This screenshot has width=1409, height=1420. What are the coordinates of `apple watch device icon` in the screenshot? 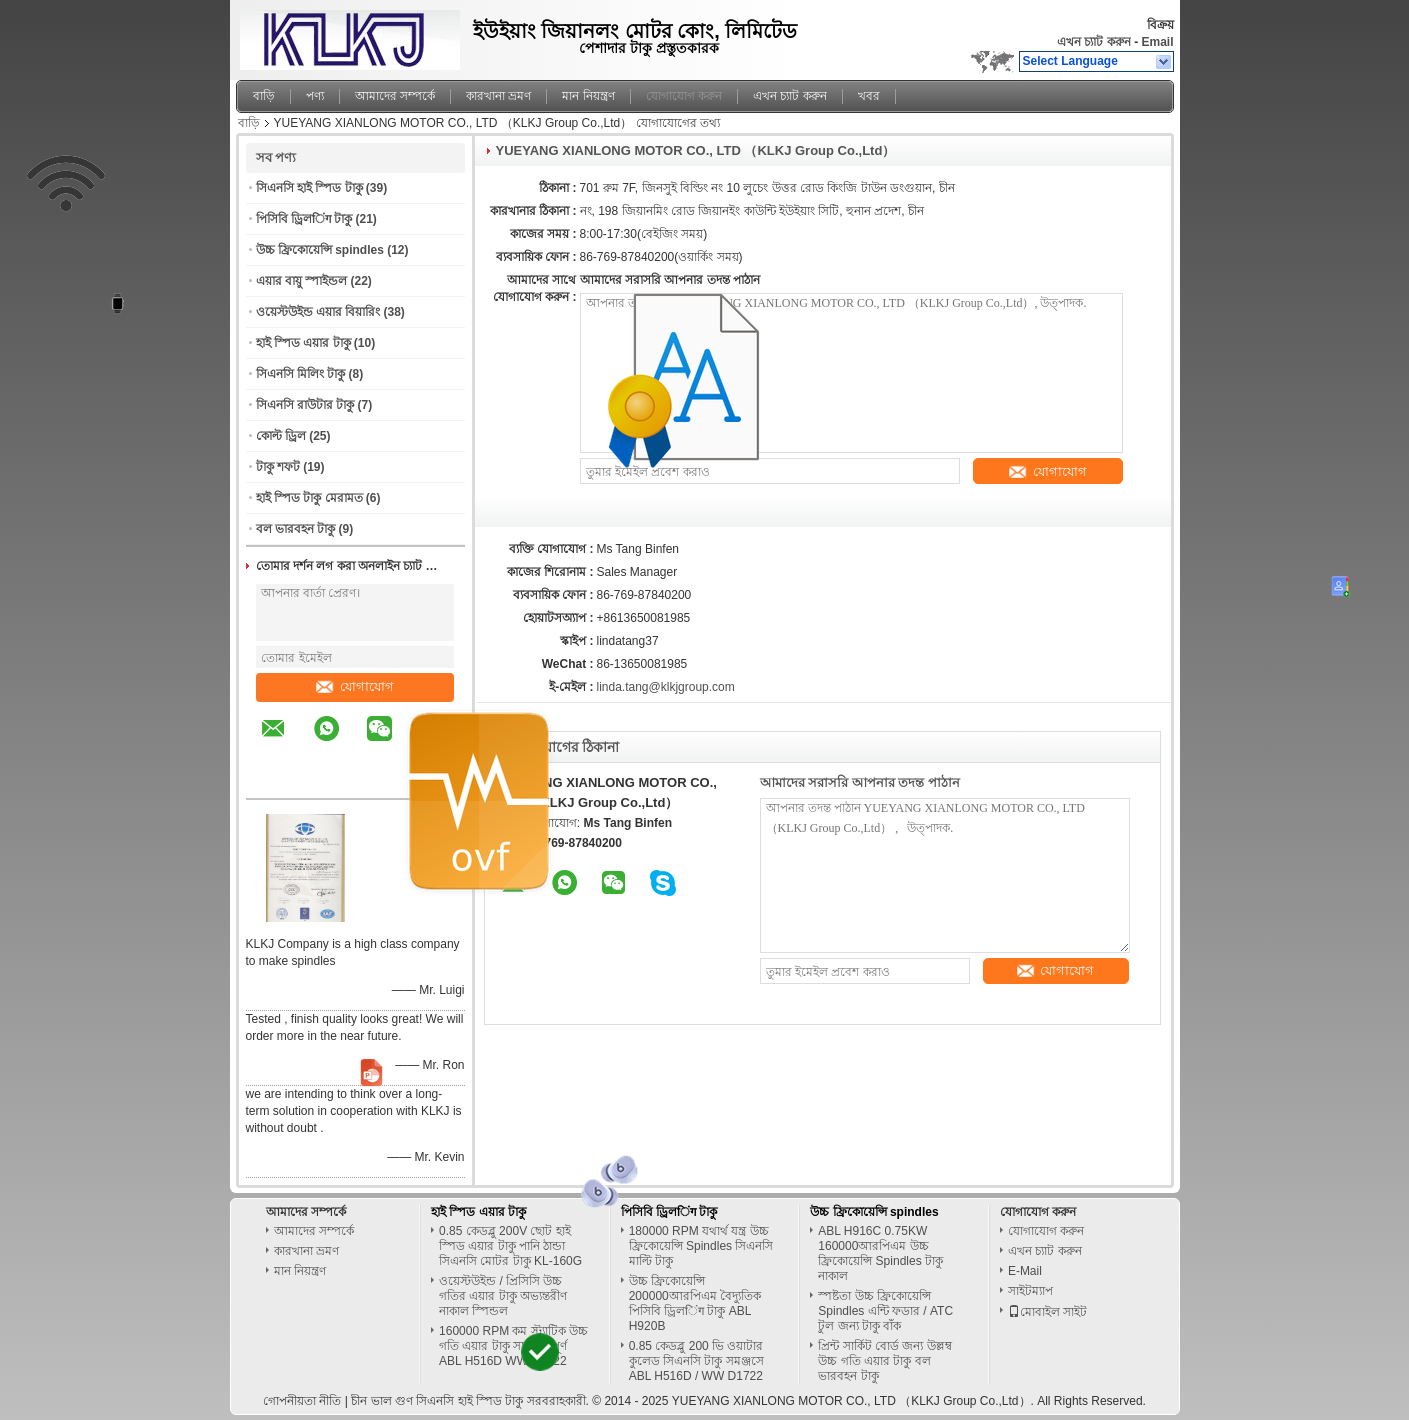 It's located at (117, 303).